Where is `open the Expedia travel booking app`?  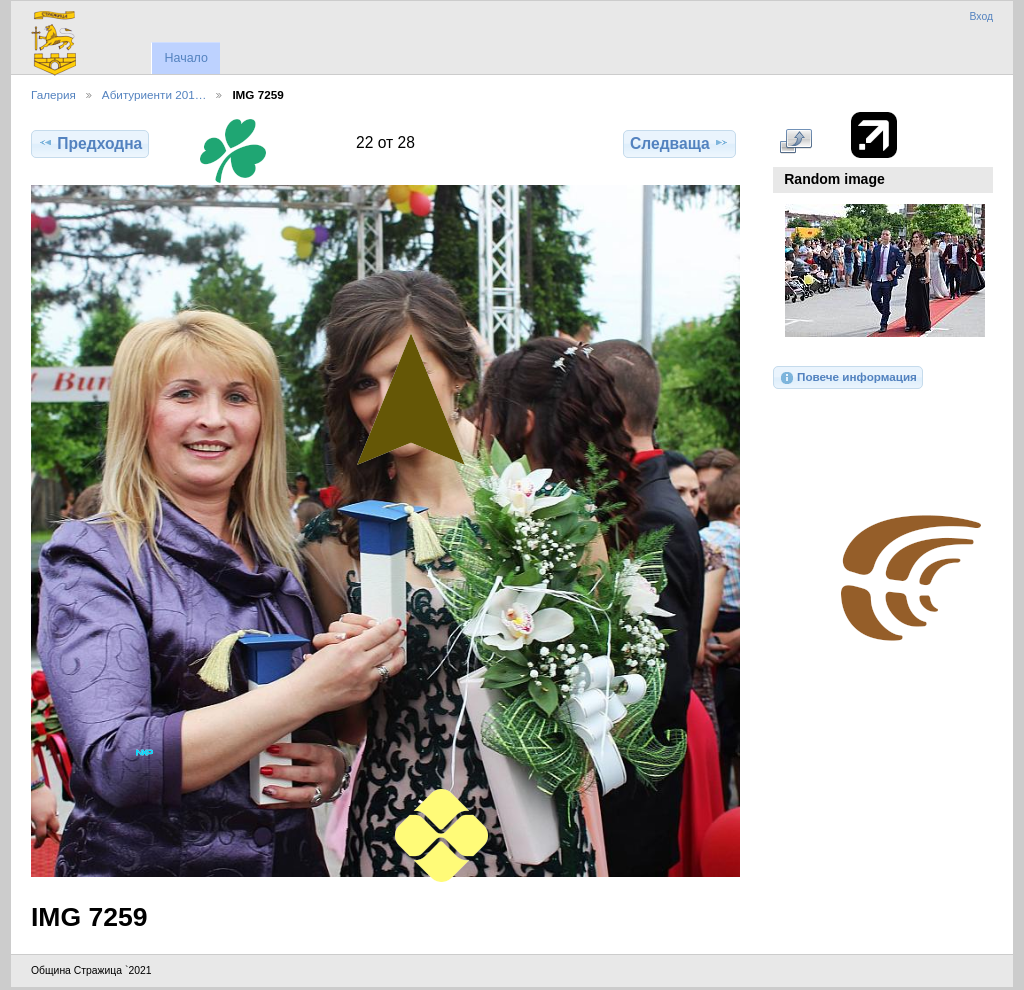
open the Expedia travel booking app is located at coordinates (874, 135).